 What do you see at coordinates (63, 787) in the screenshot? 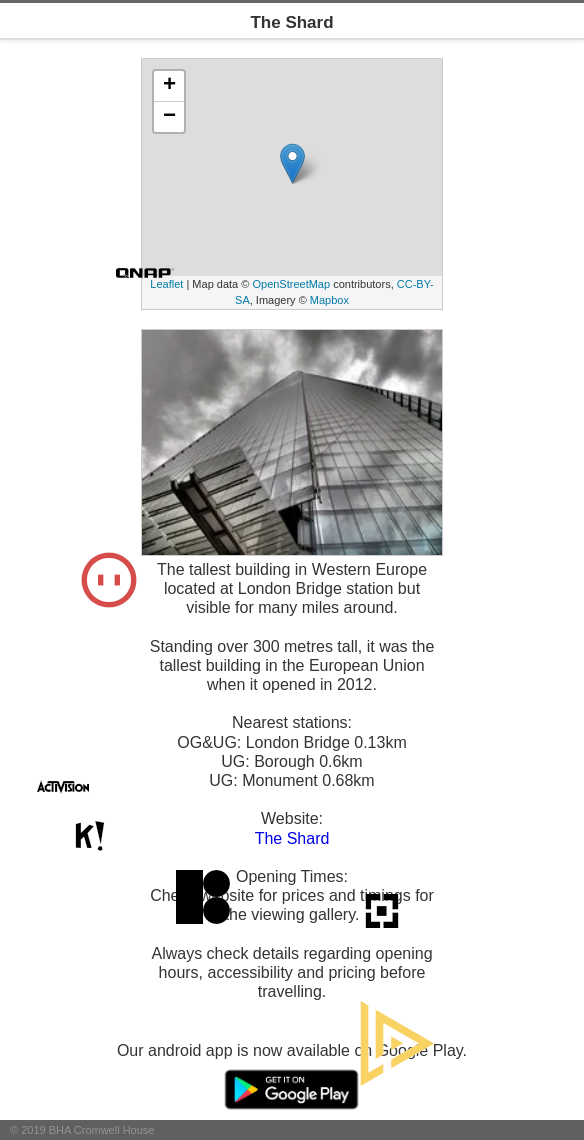
I see `activision company logo` at bounding box center [63, 787].